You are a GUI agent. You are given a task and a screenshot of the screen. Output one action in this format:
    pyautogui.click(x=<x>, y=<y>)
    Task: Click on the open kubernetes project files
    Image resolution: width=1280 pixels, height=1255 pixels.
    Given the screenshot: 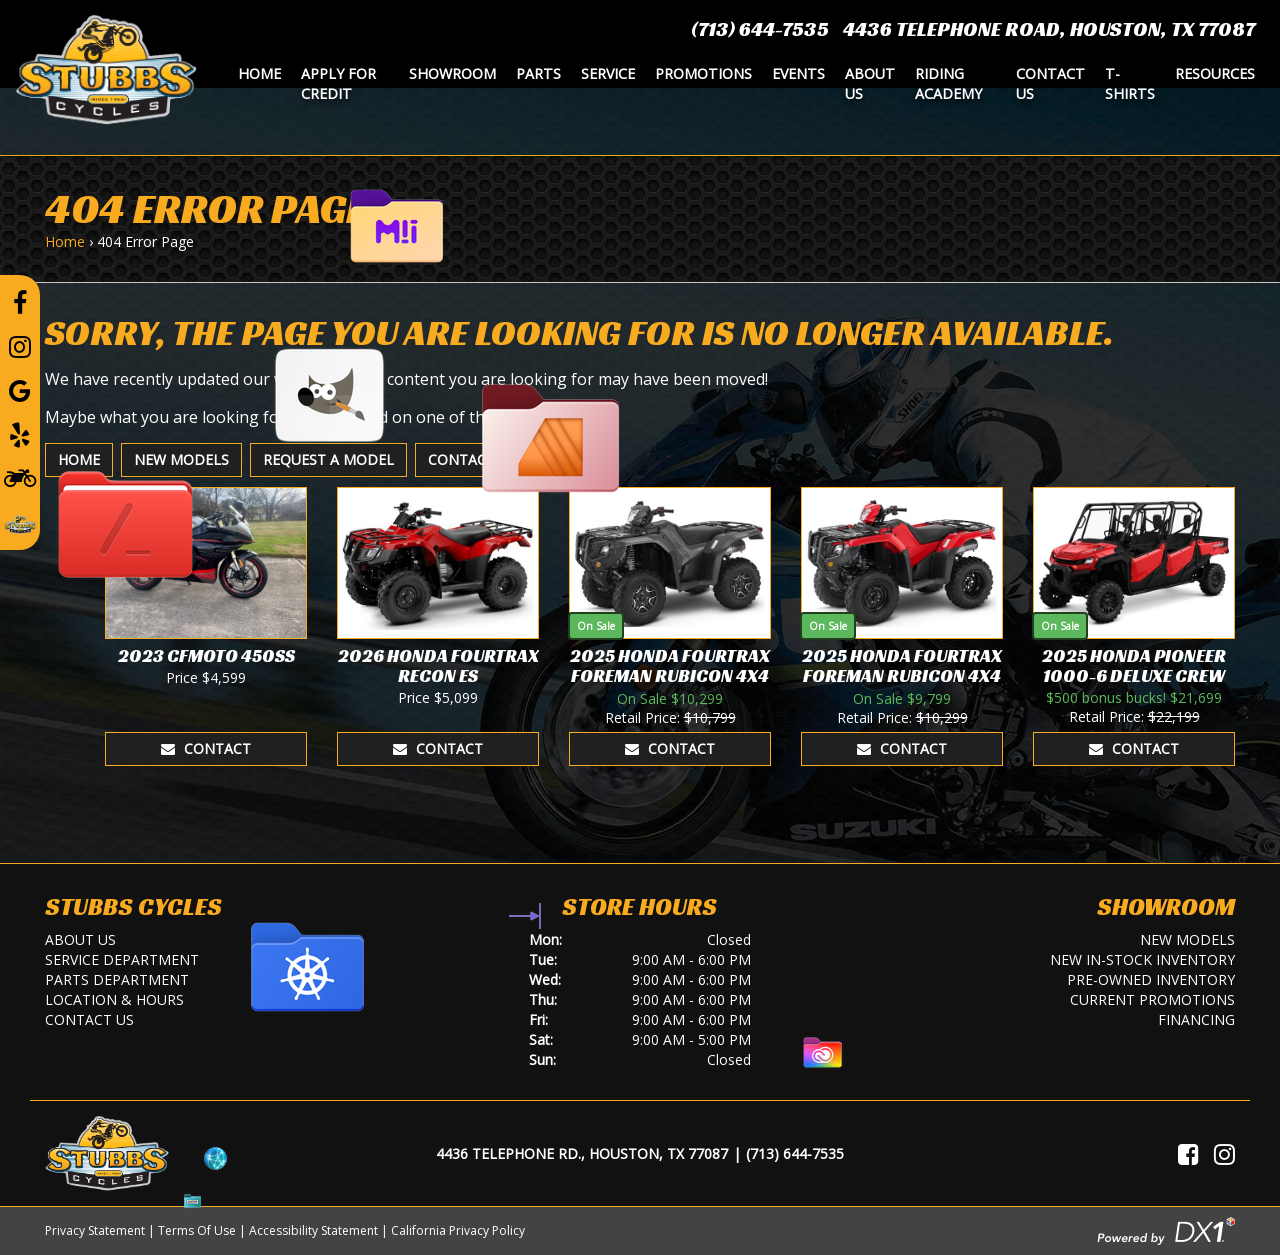 What is the action you would take?
    pyautogui.click(x=307, y=970)
    